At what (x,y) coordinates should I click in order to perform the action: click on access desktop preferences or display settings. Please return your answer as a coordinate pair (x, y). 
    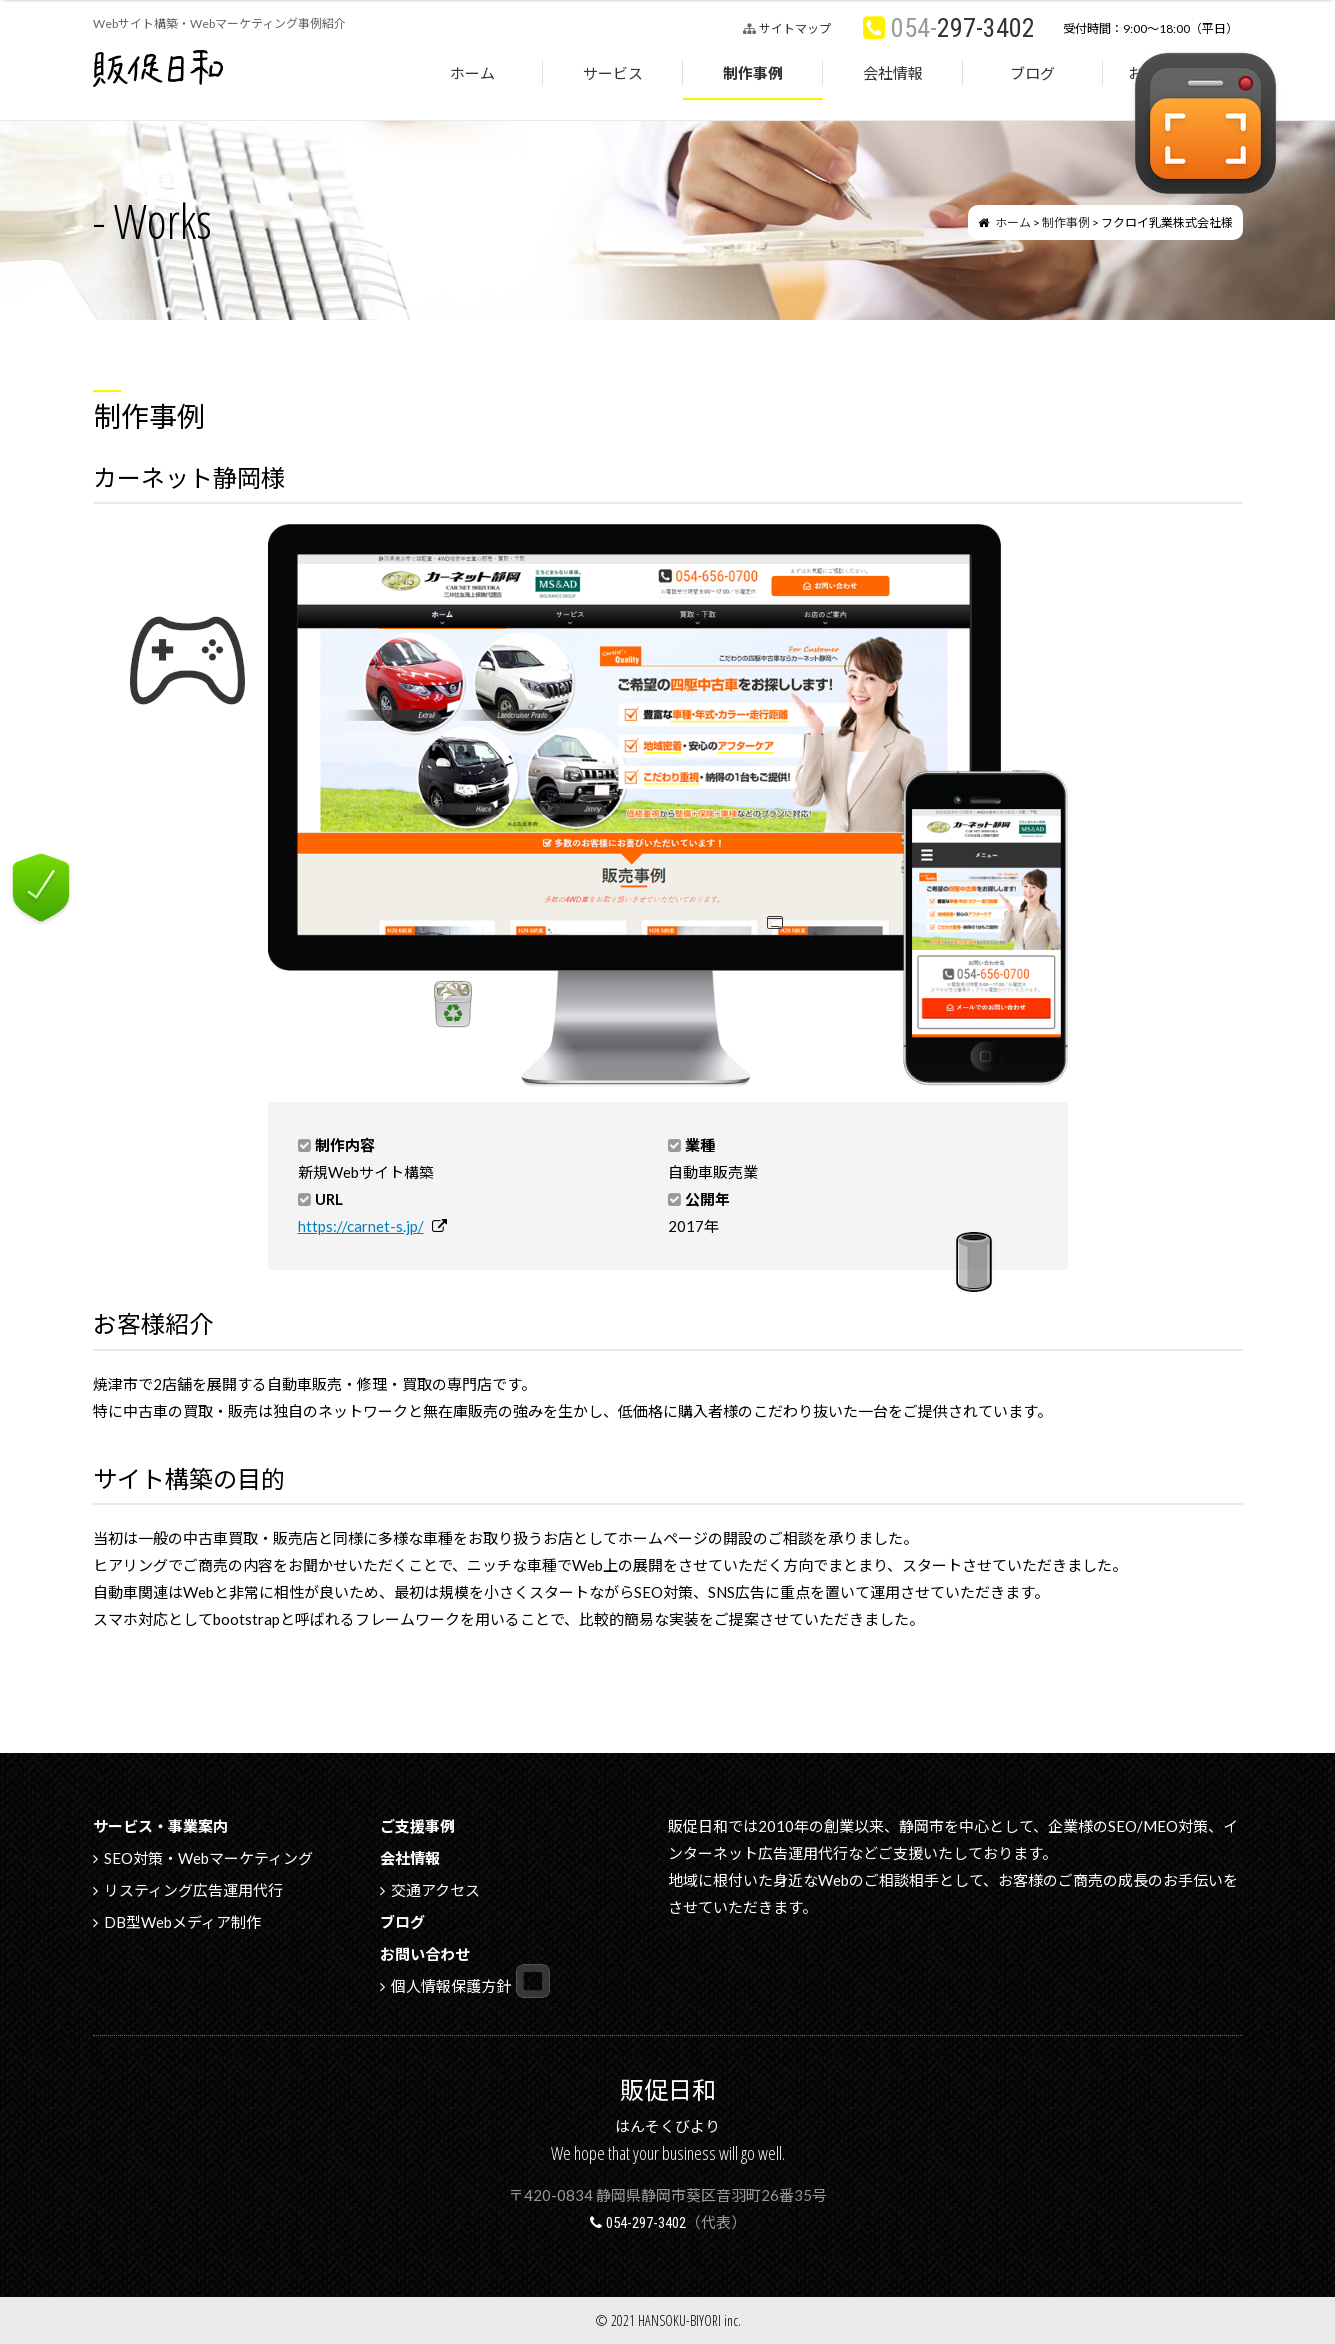
    Looking at the image, I should click on (775, 923).